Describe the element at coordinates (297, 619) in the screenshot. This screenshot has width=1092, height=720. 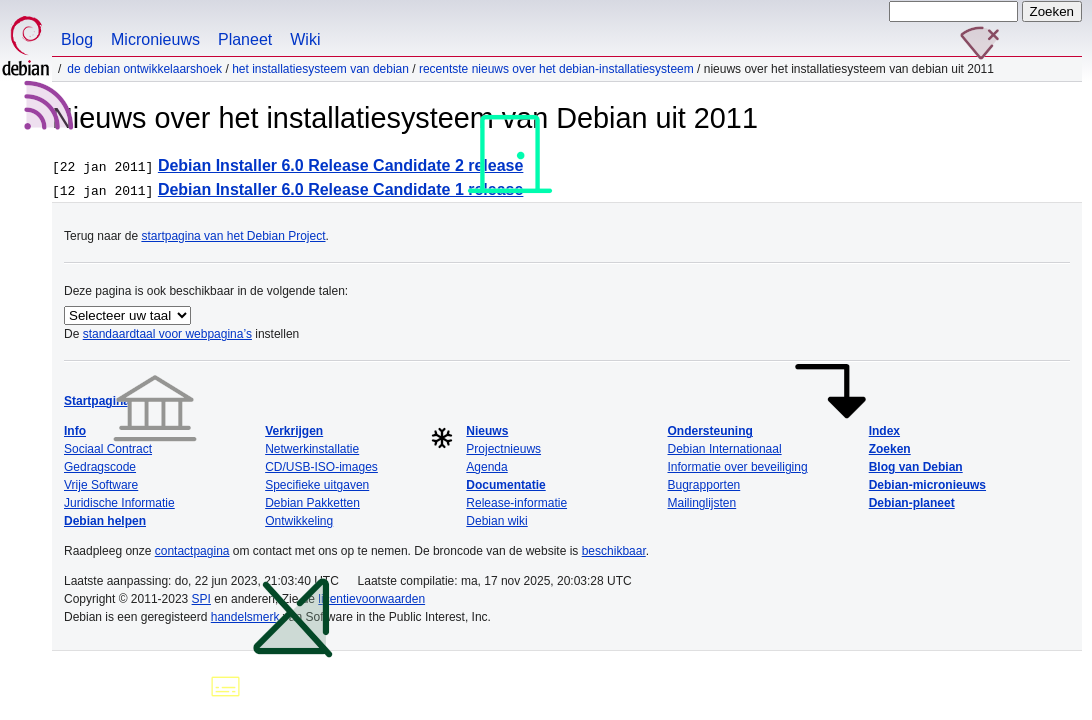
I see `no cellular signal available` at that location.